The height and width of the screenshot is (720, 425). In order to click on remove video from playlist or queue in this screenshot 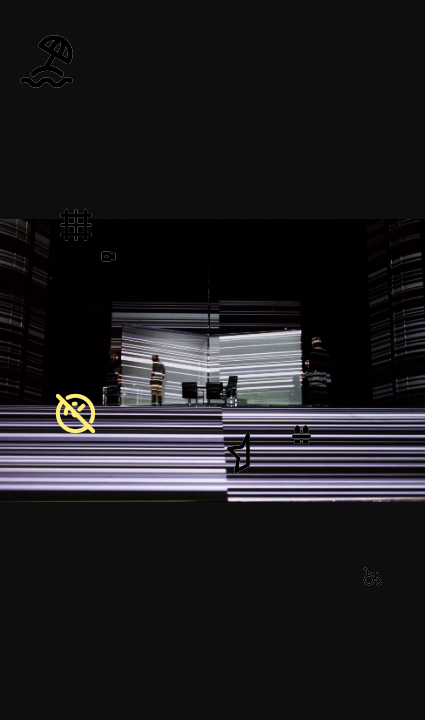, I will do `click(108, 256)`.